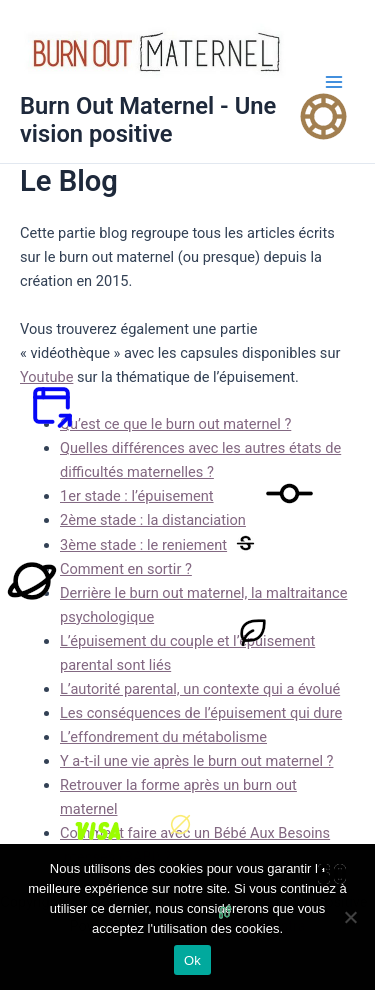  What do you see at coordinates (289, 493) in the screenshot?
I see `view commit details in version control` at bounding box center [289, 493].